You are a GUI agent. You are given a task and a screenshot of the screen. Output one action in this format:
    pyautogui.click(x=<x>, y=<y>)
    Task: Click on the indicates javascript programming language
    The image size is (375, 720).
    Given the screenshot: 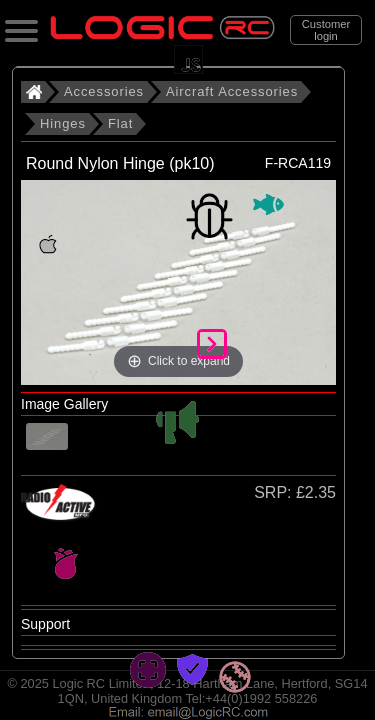 What is the action you would take?
    pyautogui.click(x=188, y=59)
    